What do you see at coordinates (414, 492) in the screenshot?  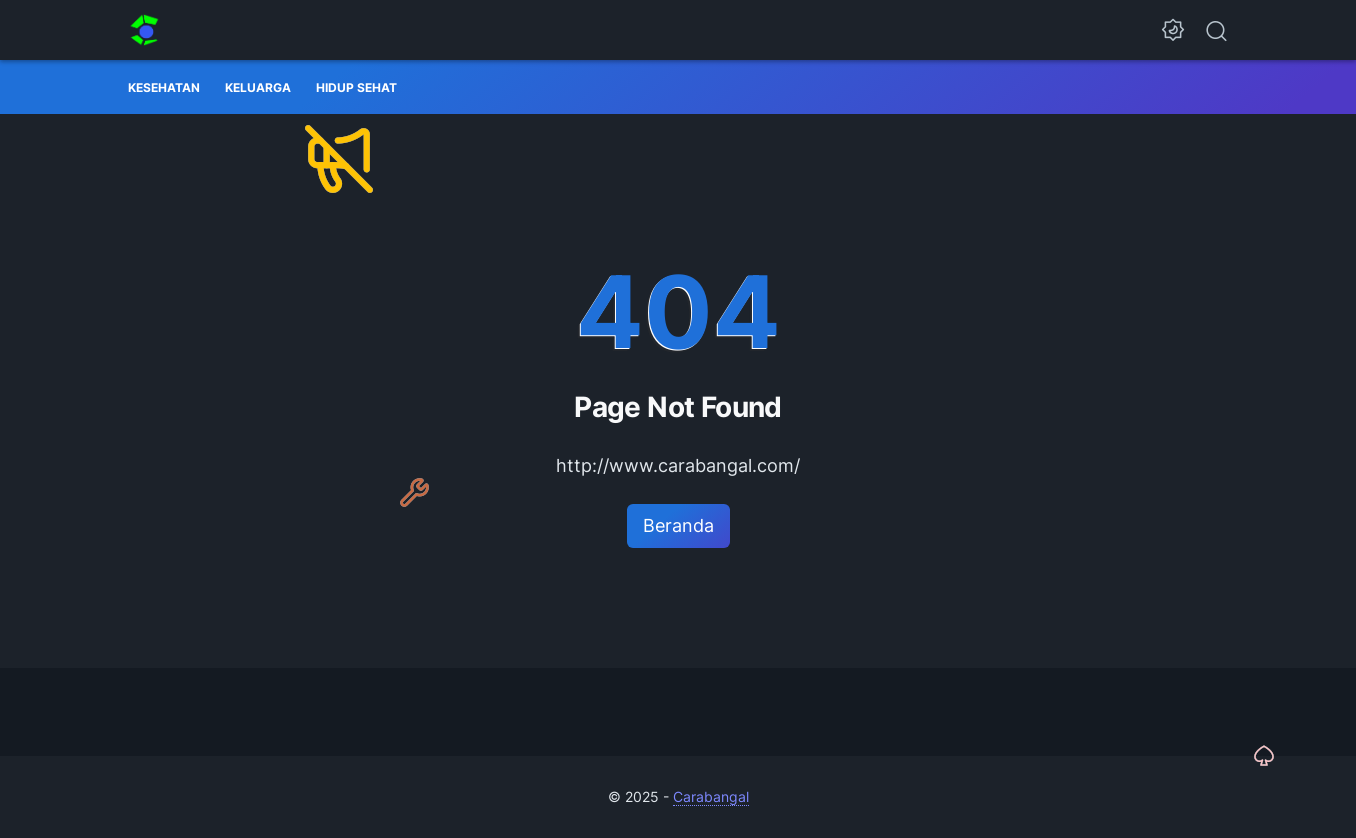 I see `access settings or configuration options` at bounding box center [414, 492].